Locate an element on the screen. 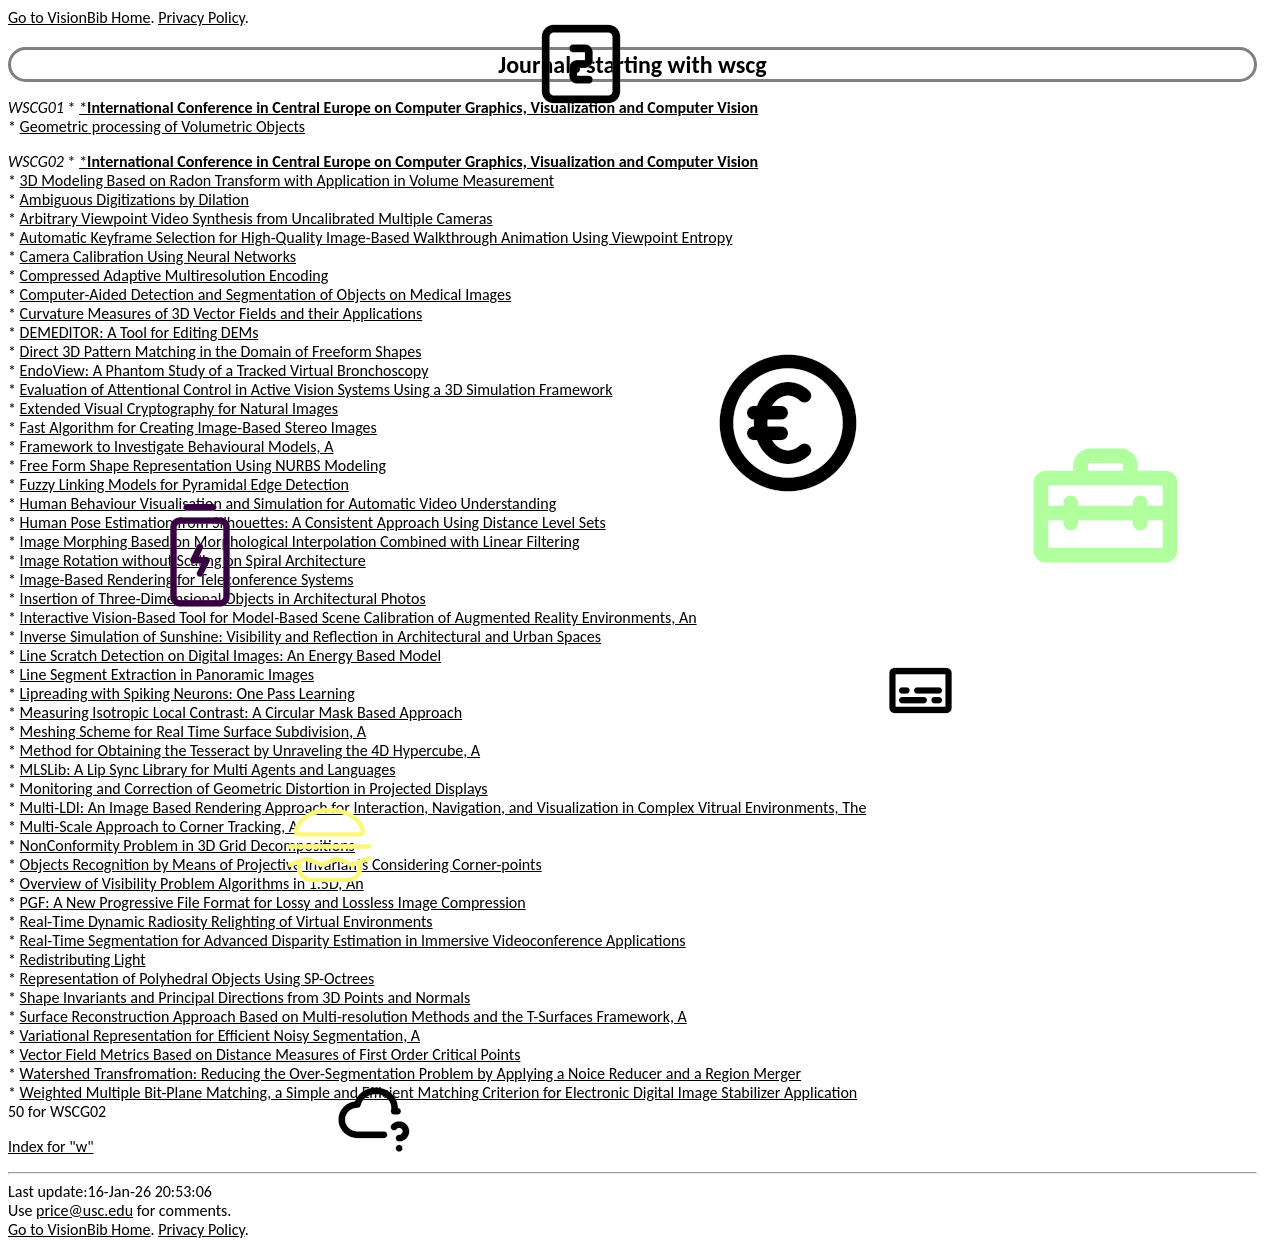  view balance in euros is located at coordinates (788, 423).